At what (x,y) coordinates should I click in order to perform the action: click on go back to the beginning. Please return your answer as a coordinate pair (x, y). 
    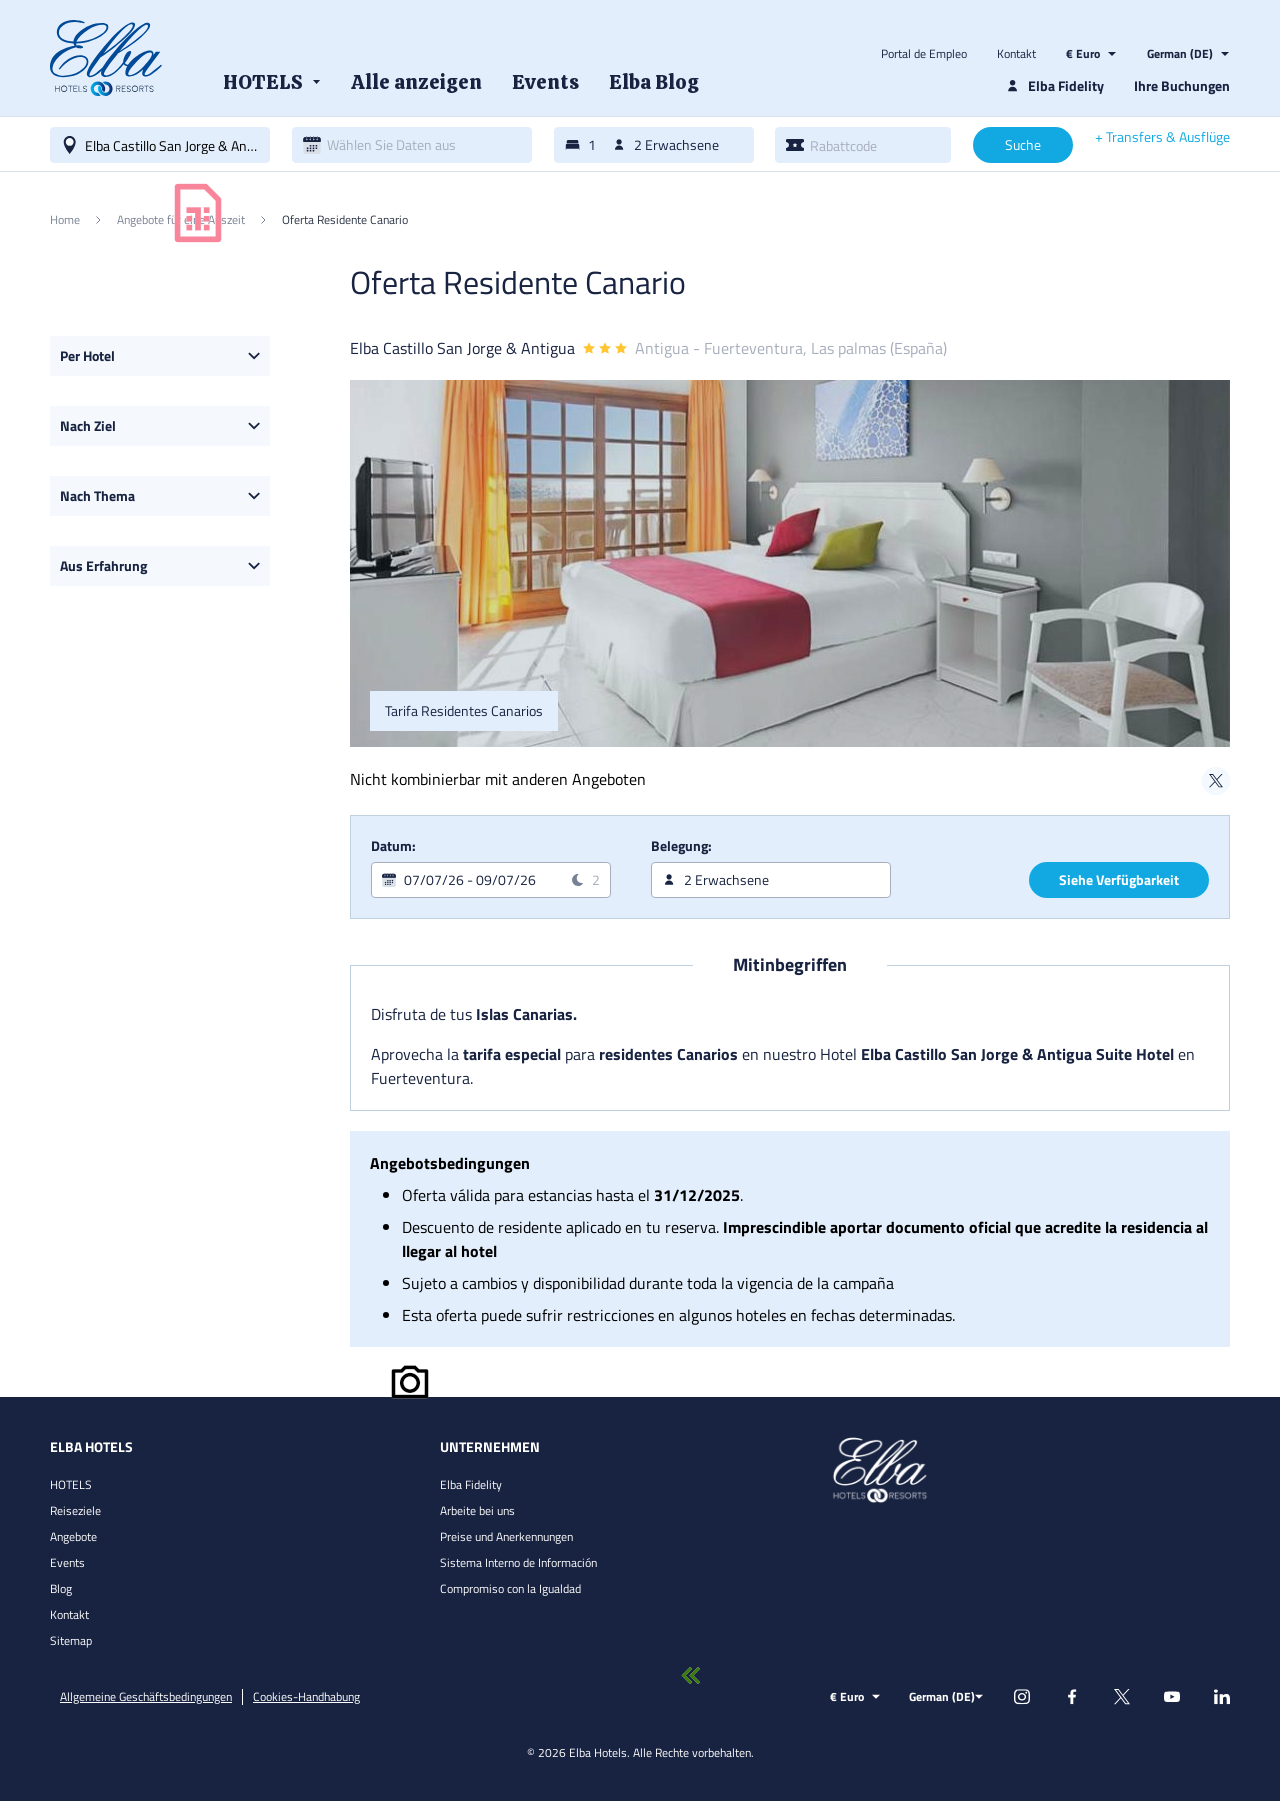
    Looking at the image, I should click on (691, 1675).